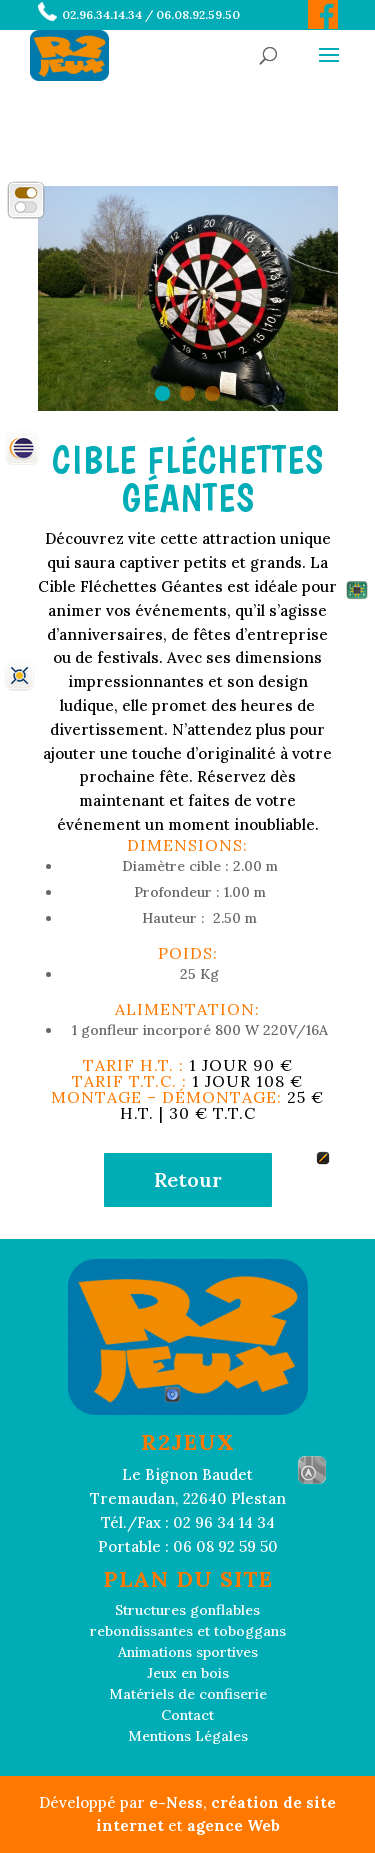  I want to click on open the BOINC distributed computing application, so click(19, 675).